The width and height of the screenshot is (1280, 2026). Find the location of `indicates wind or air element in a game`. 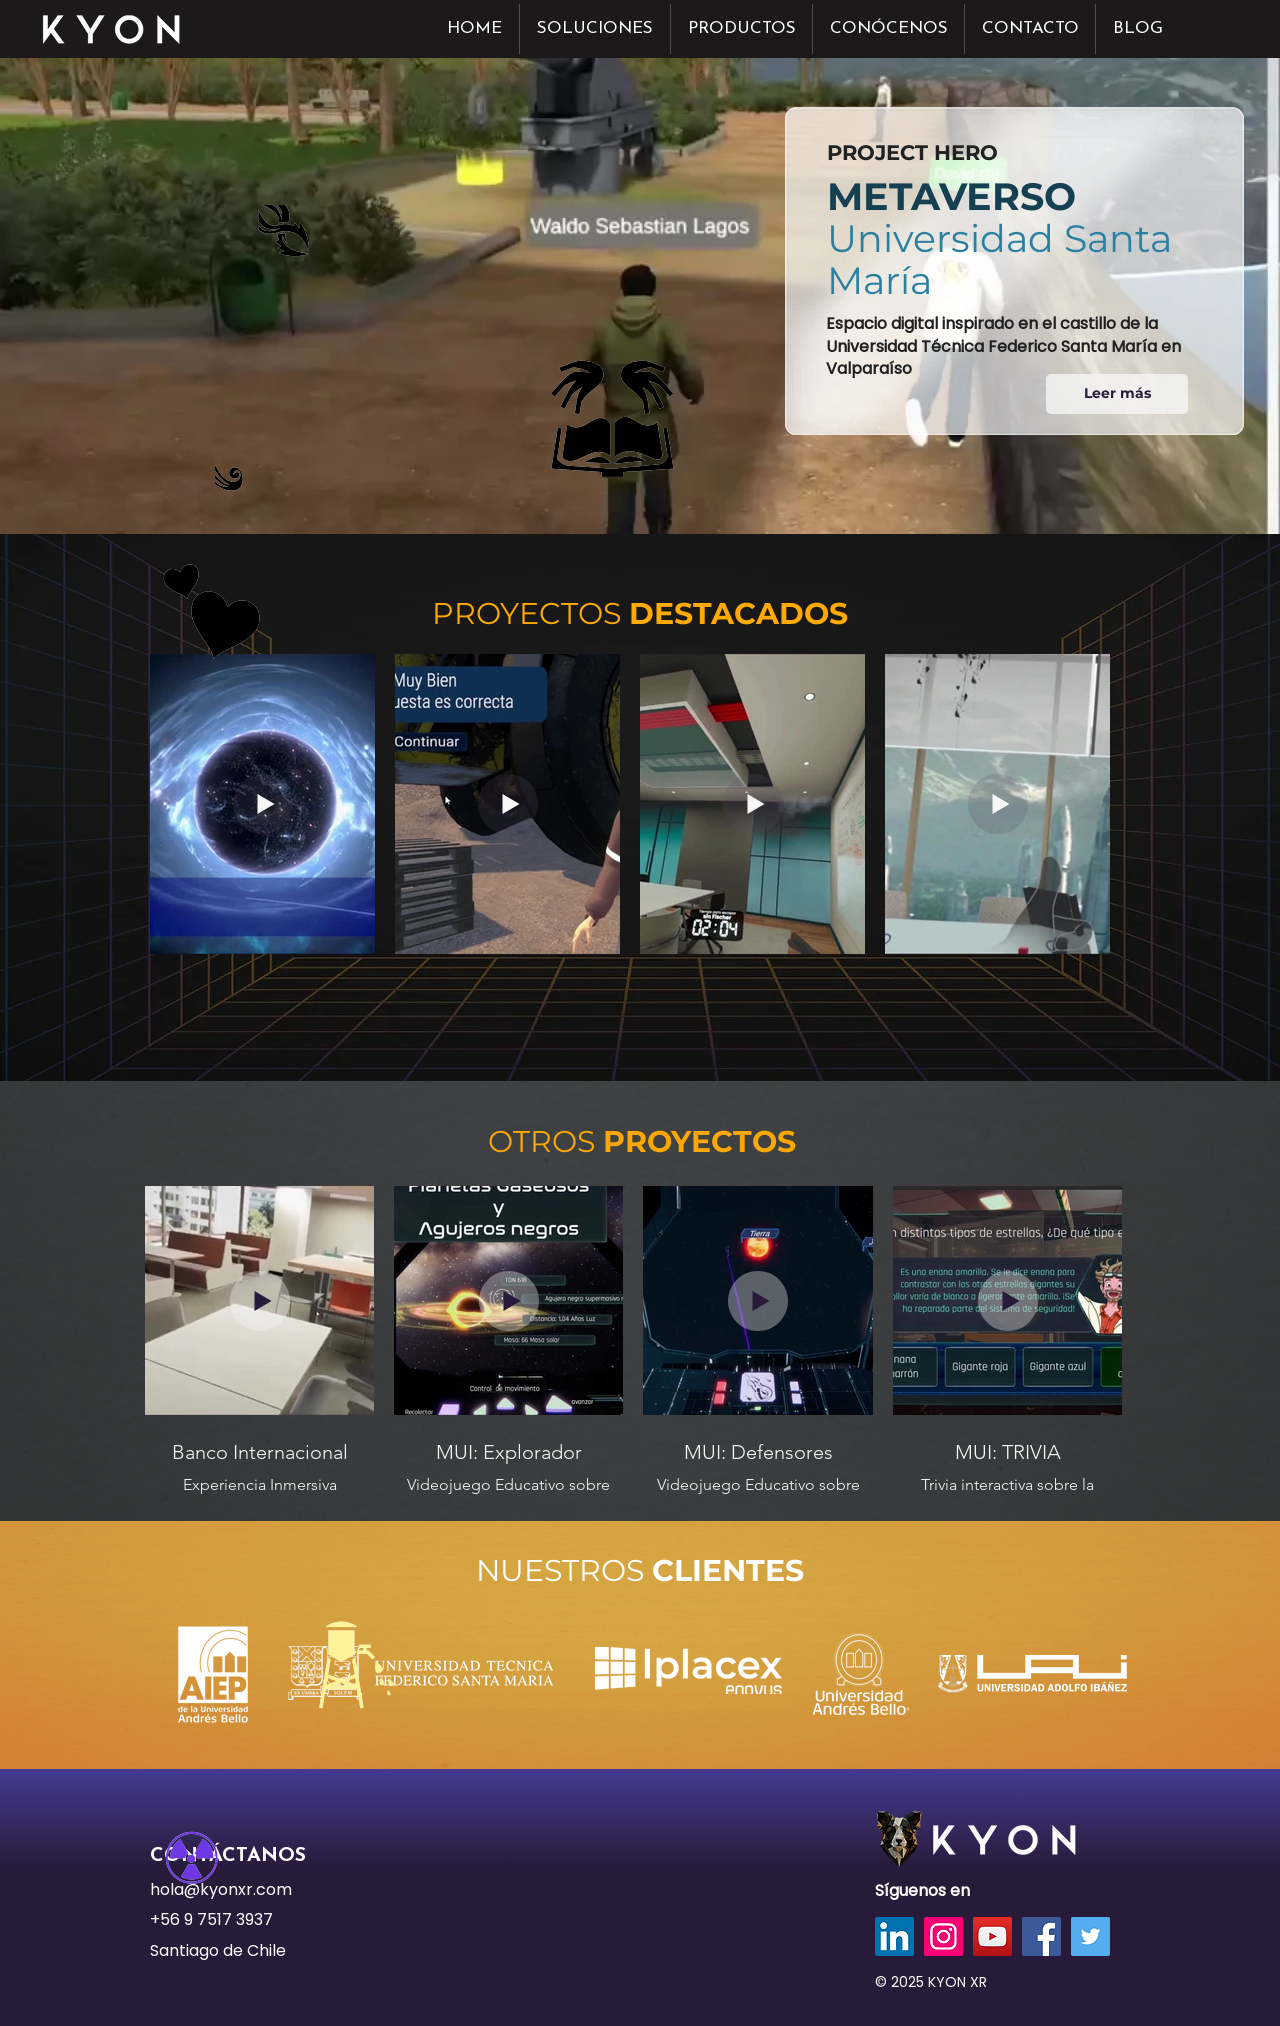

indicates wind or air element in a game is located at coordinates (229, 478).